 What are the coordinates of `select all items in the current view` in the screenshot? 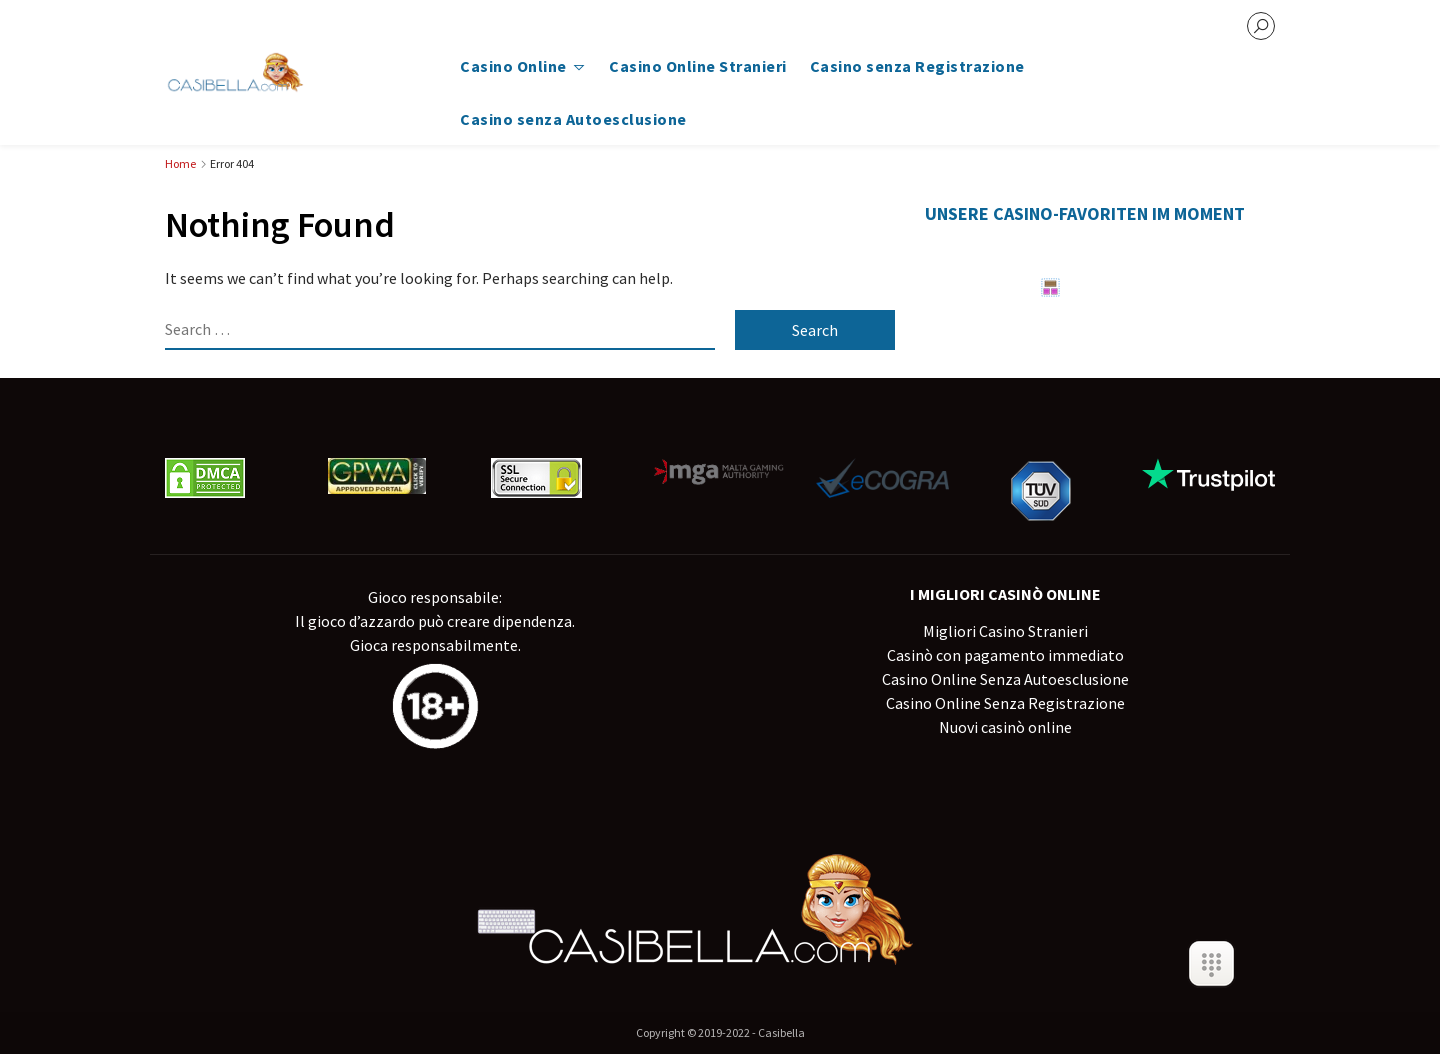 It's located at (1050, 287).